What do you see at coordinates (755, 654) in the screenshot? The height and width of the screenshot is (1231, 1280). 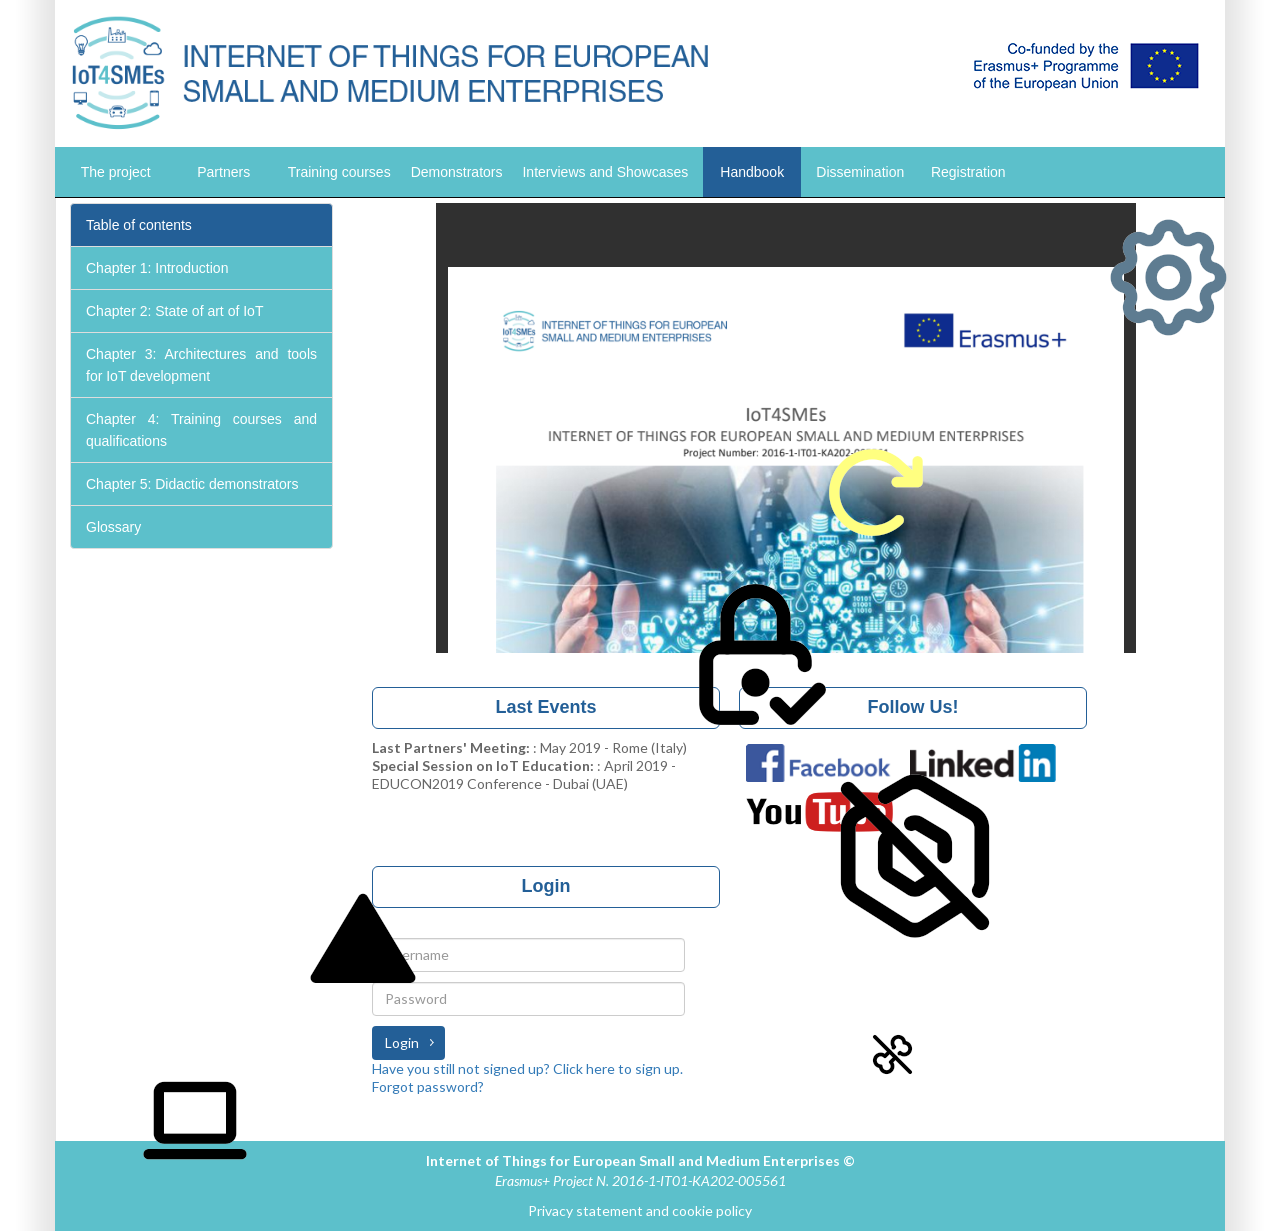 I see `indicates secure or verified connection` at bounding box center [755, 654].